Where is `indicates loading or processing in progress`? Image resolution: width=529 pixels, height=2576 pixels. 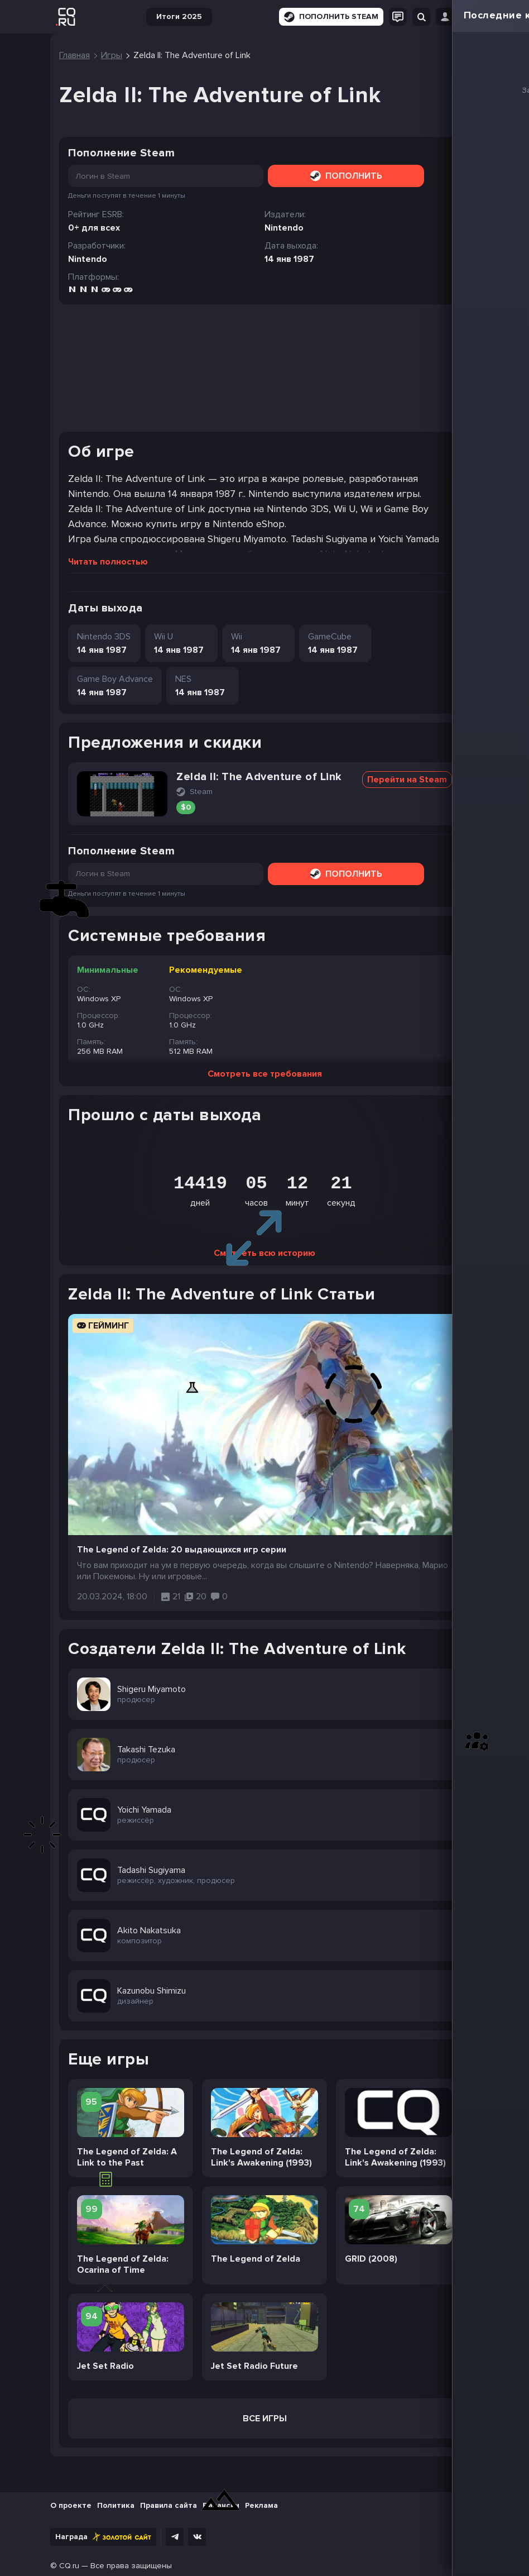
indicates loading or processing in progress is located at coordinates (353, 1394).